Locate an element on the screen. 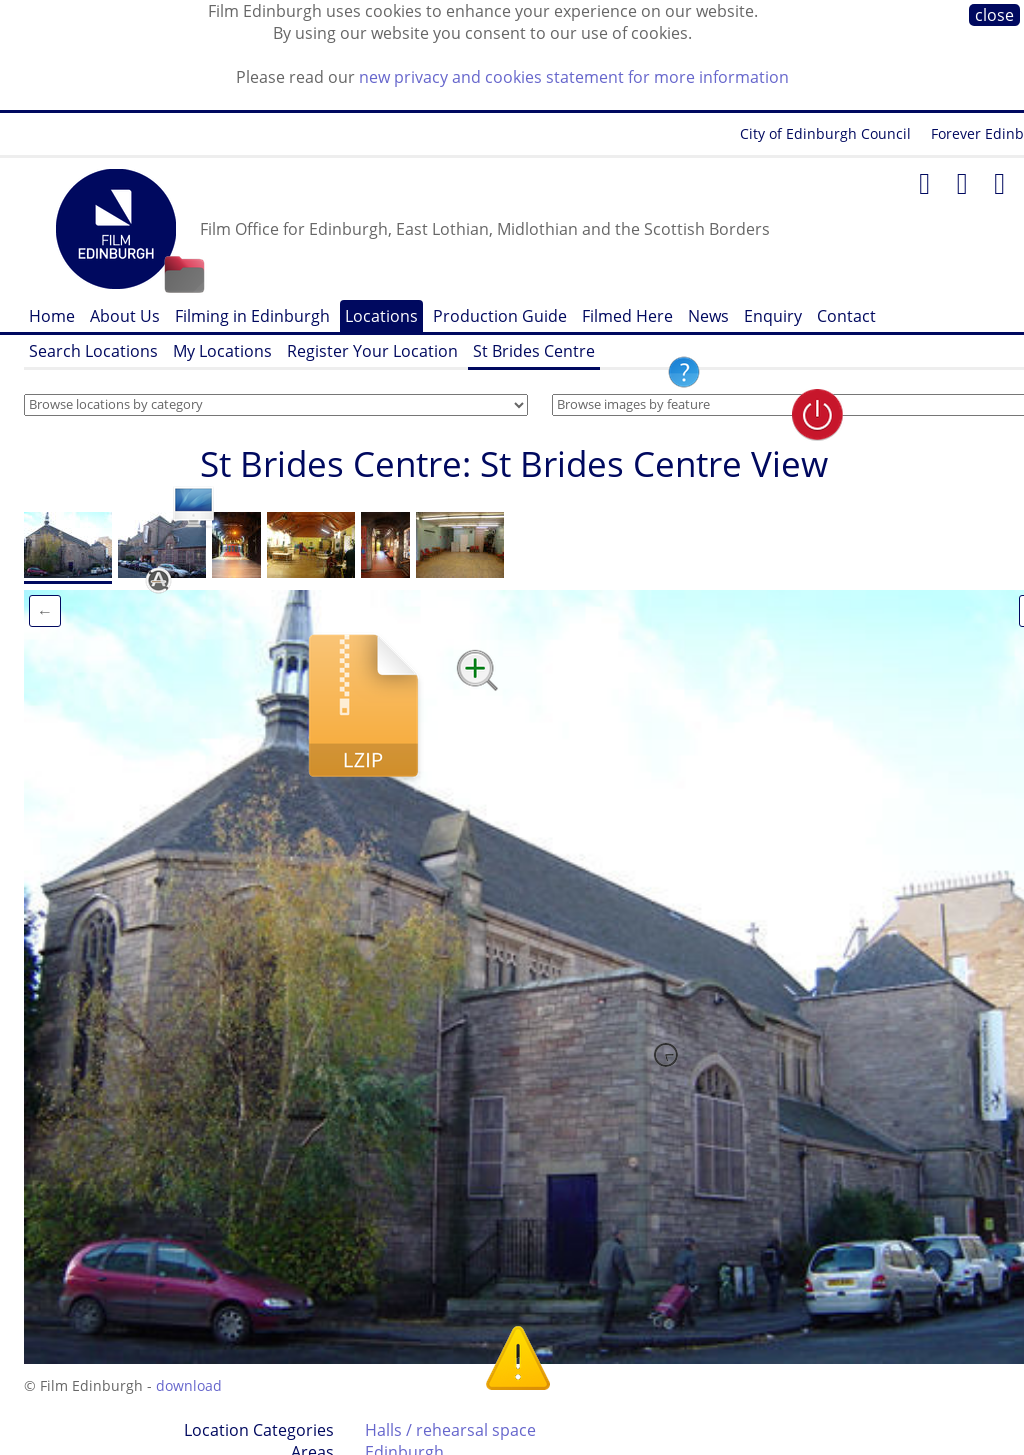 The height and width of the screenshot is (1455, 1024). zoom to fit content within the current view is located at coordinates (477, 670).